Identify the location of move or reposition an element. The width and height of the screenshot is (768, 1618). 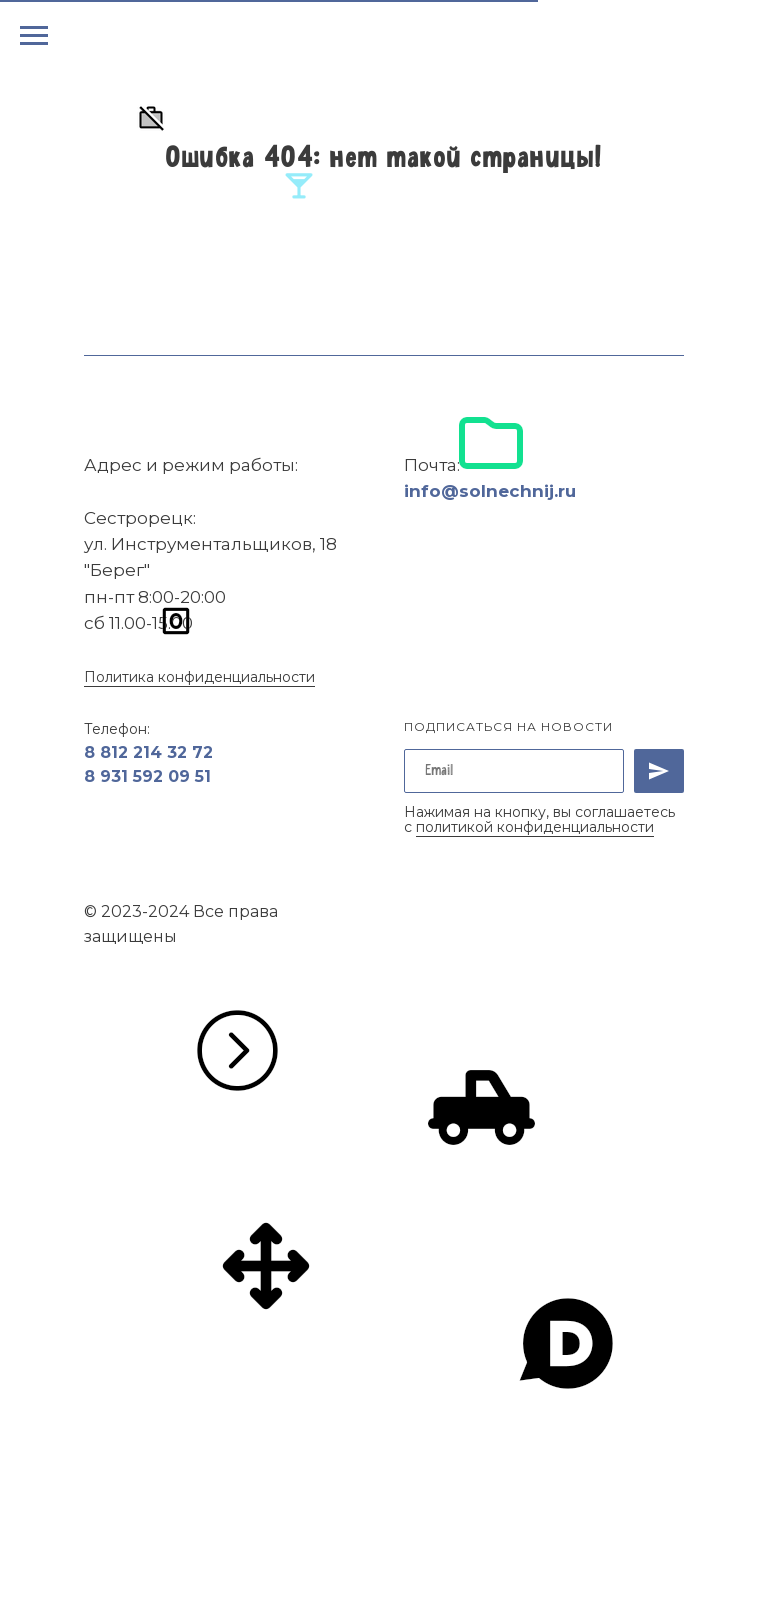
(266, 1266).